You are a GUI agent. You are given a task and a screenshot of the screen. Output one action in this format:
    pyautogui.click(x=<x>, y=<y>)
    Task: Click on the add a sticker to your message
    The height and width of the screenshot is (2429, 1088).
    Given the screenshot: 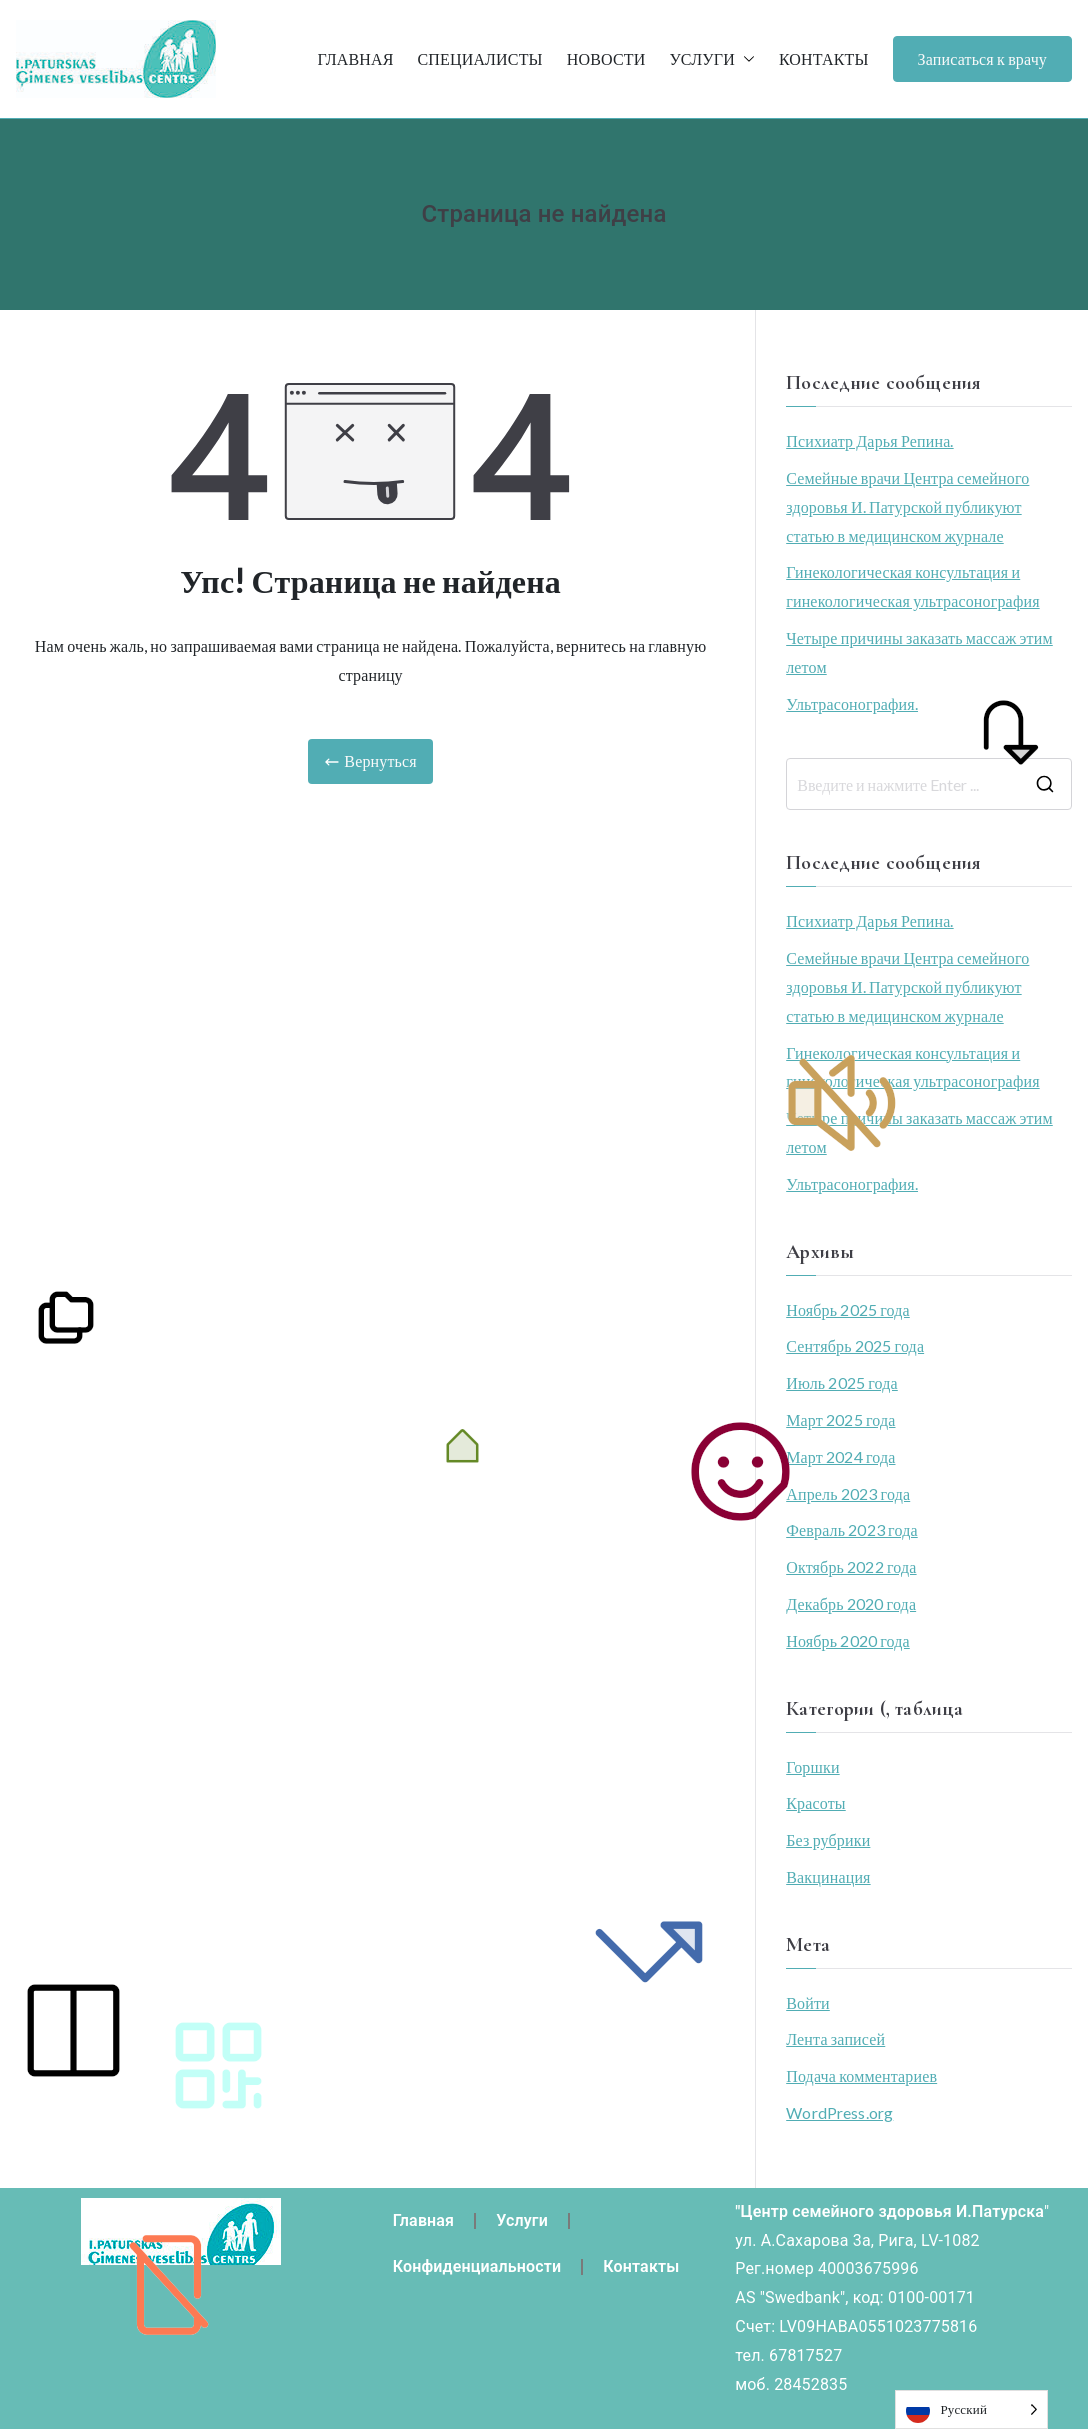 What is the action you would take?
    pyautogui.click(x=740, y=1471)
    